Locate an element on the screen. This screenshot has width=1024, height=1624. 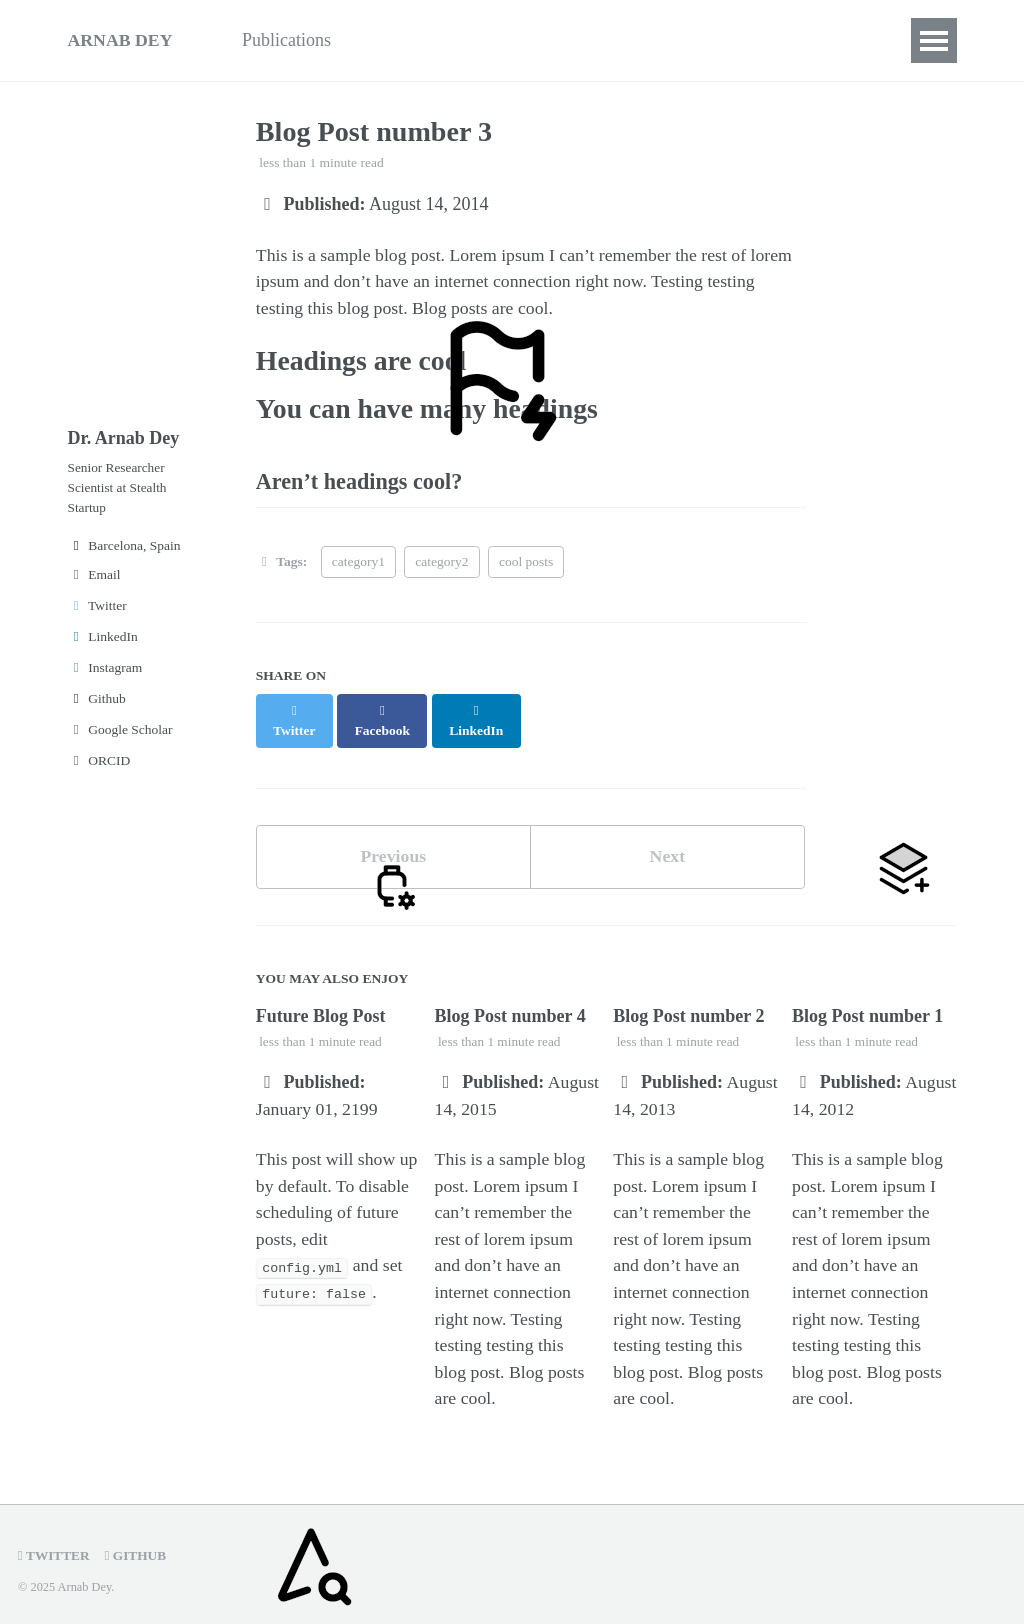
search for directions or routes is located at coordinates (311, 1565).